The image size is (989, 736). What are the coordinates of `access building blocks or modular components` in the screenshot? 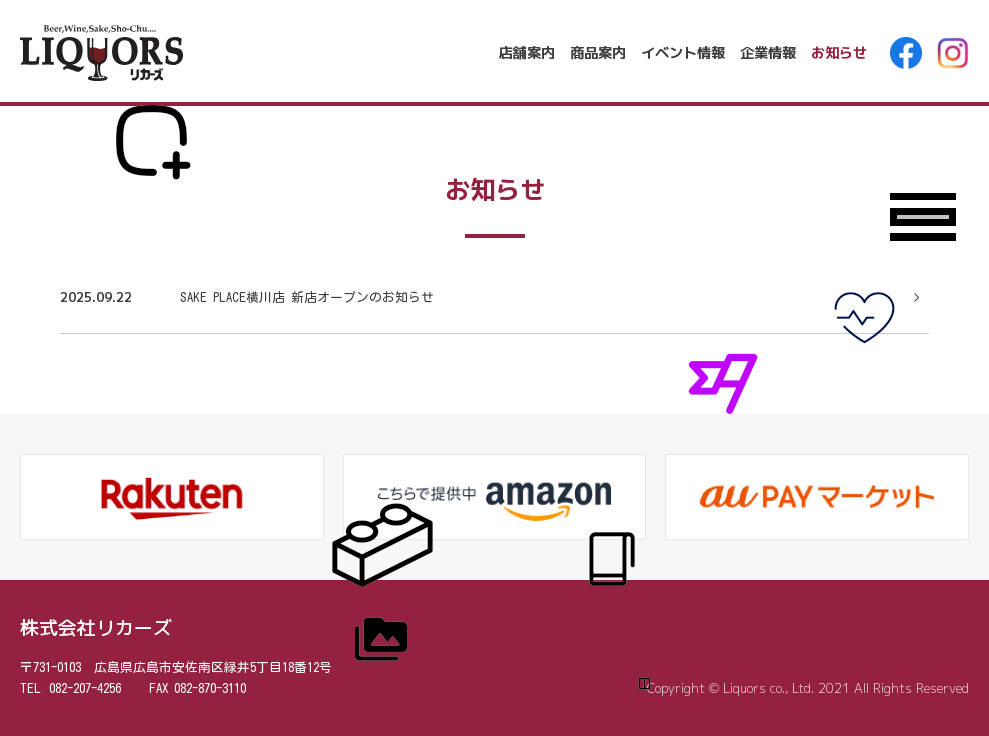 It's located at (382, 543).